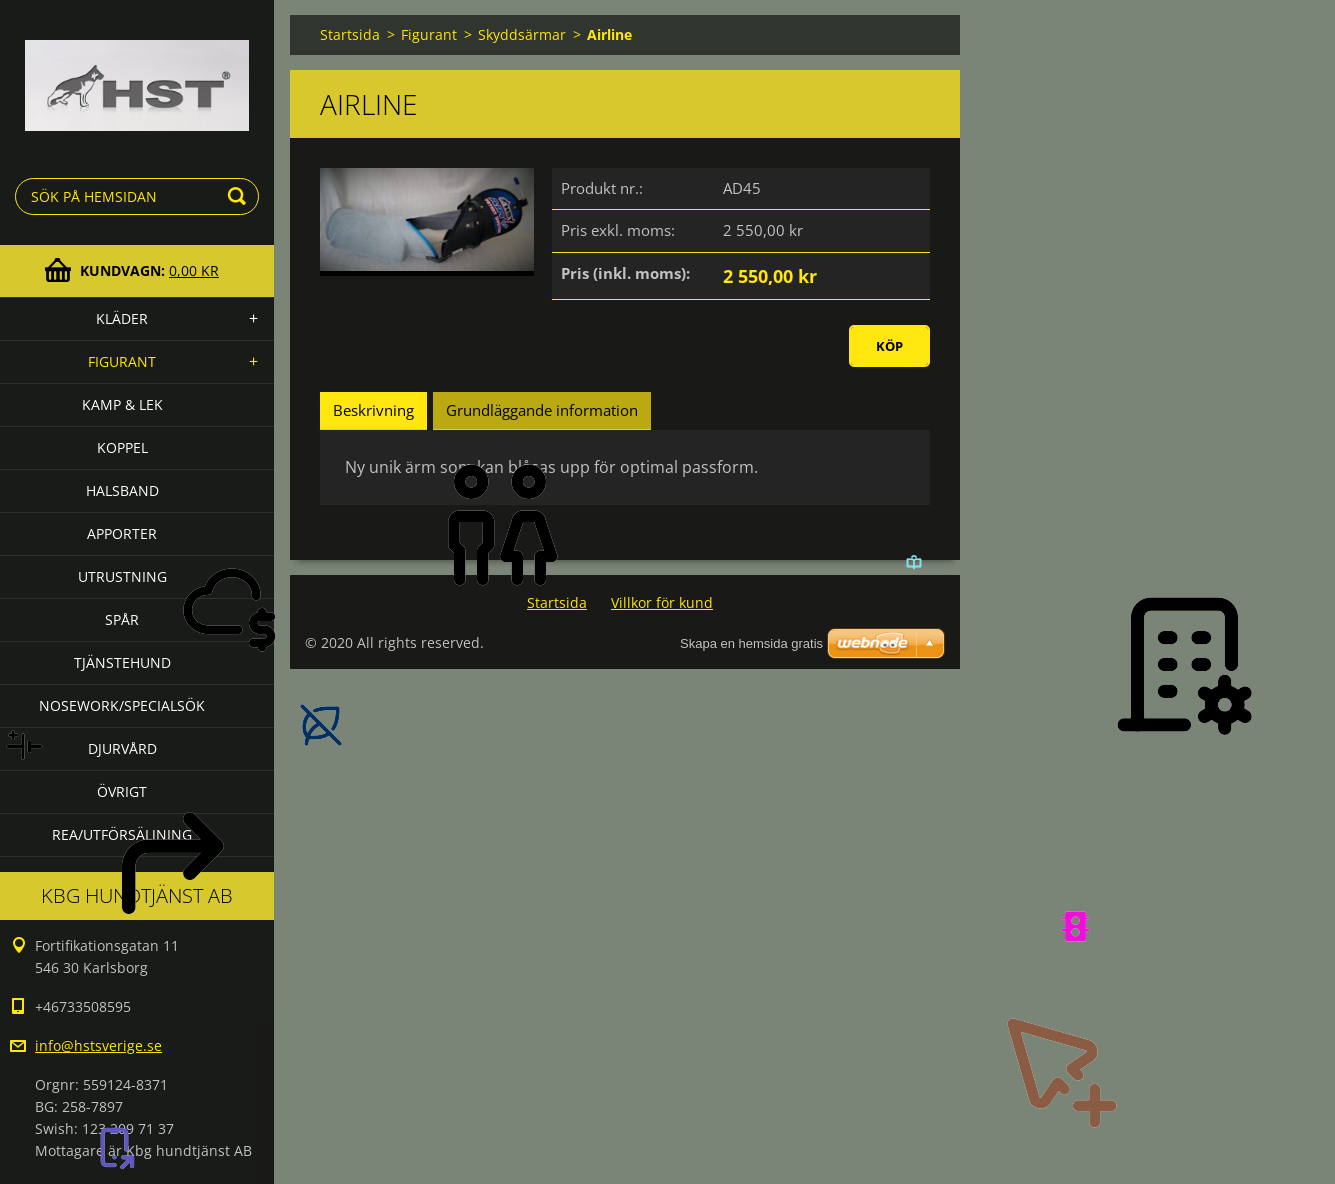  I want to click on forward or share content, so click(169, 866).